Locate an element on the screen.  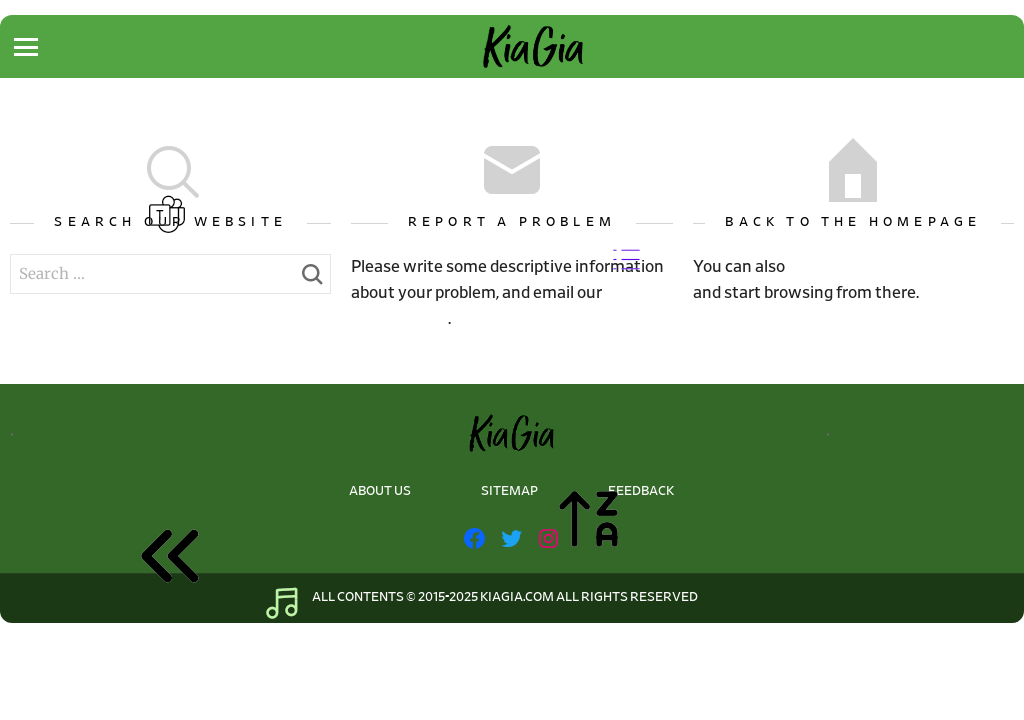
open Microsoft Teams is located at coordinates (167, 215).